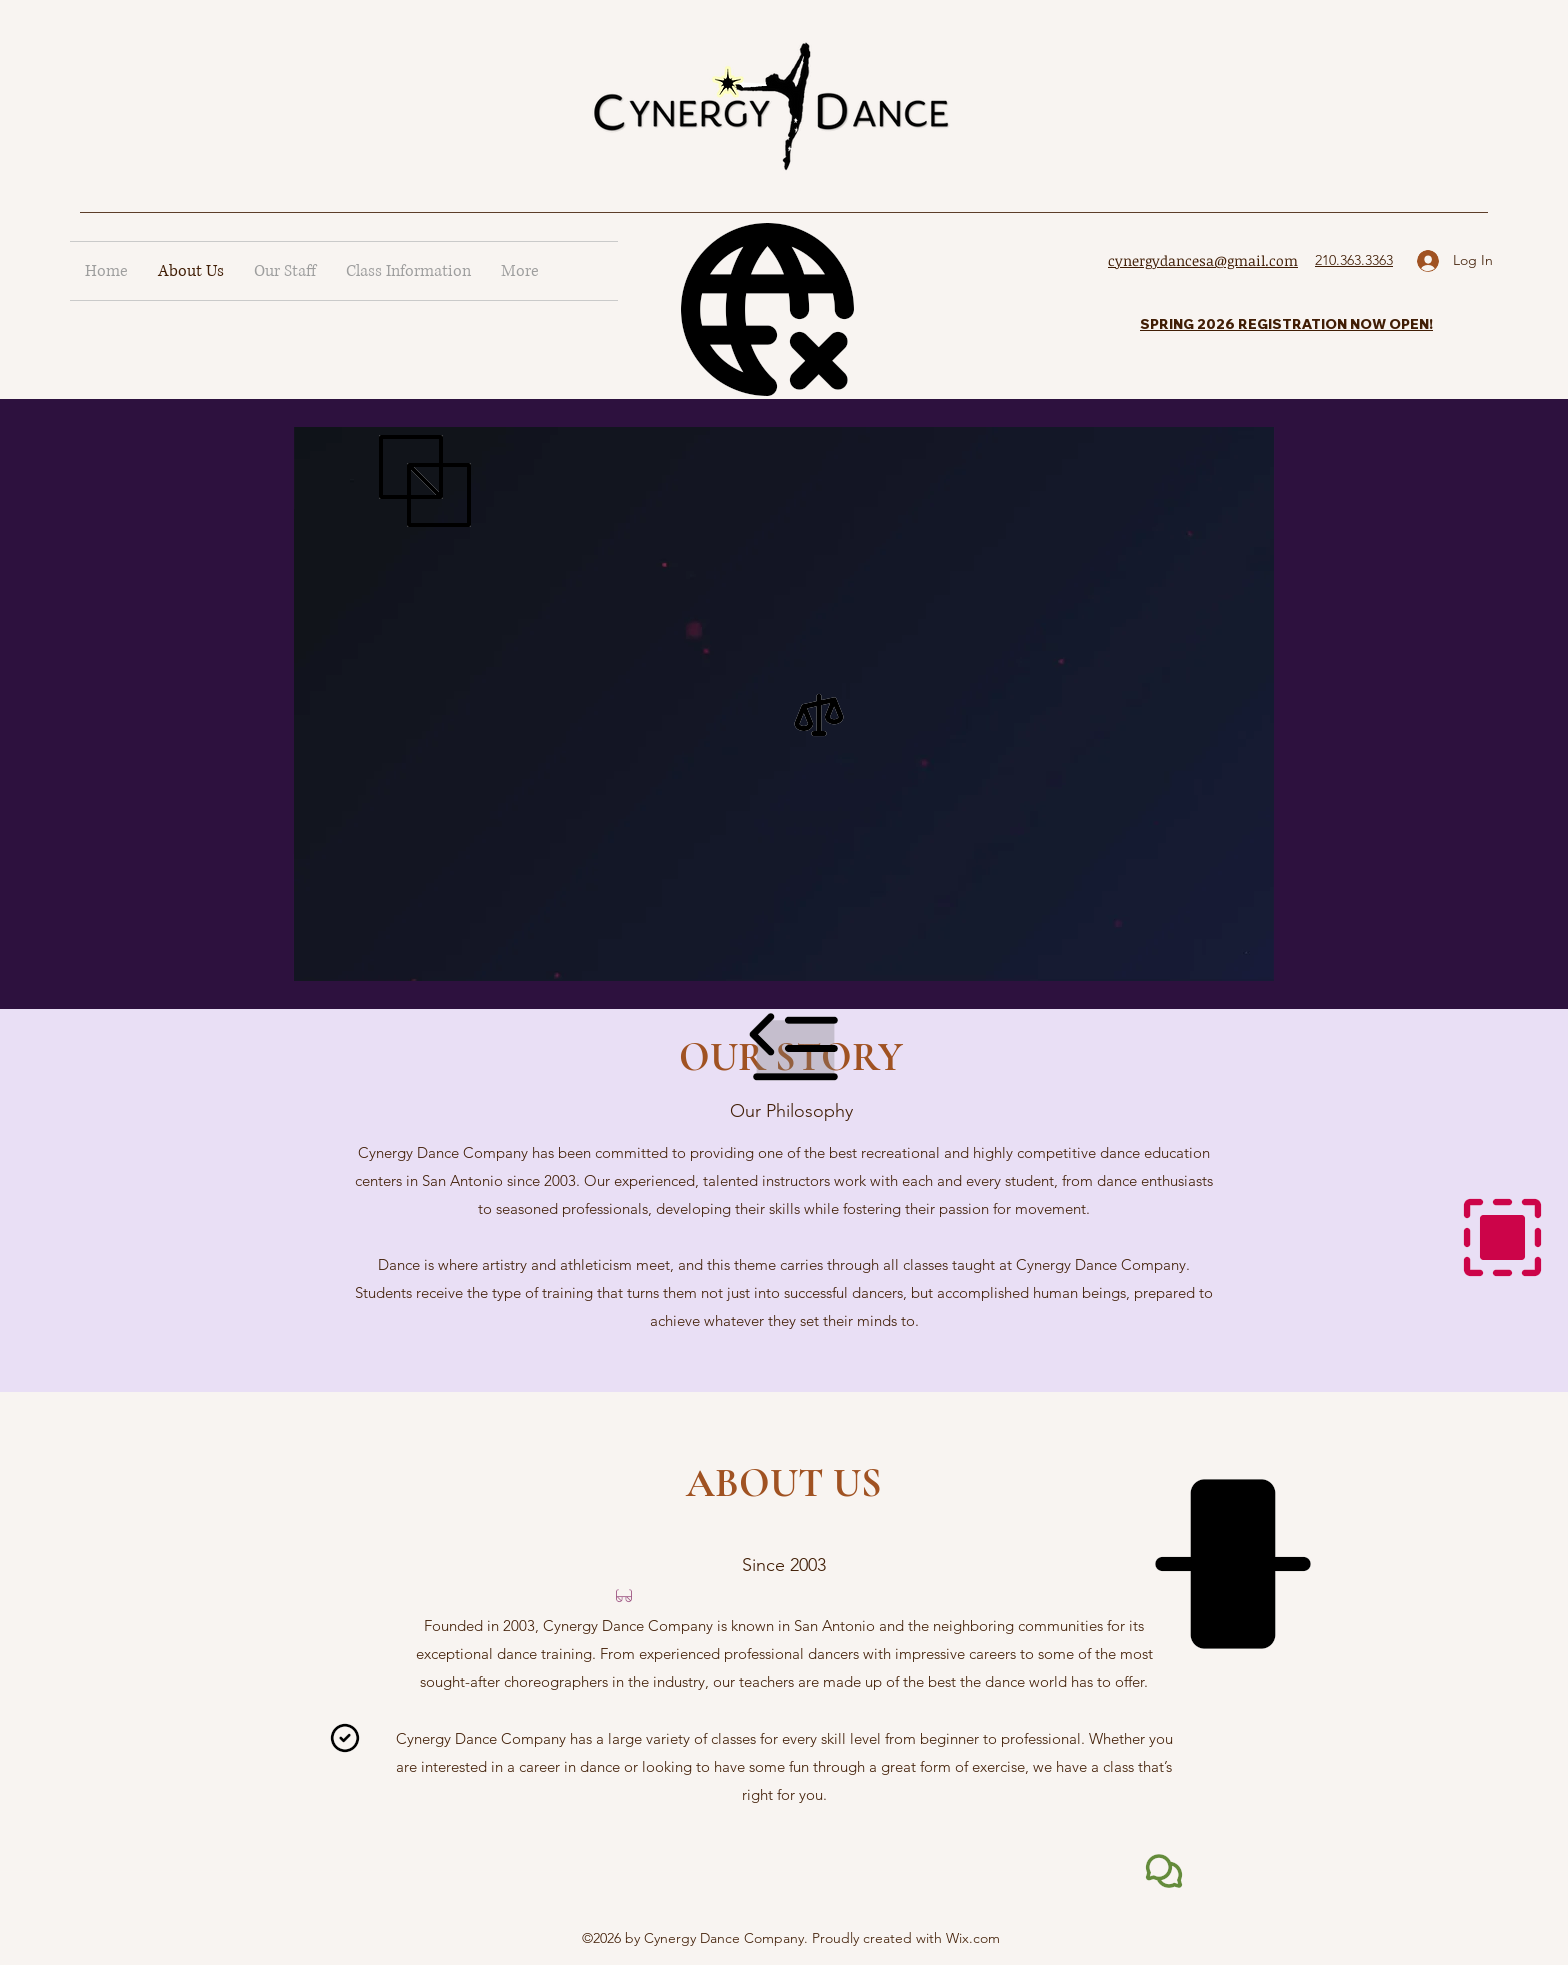 This screenshot has height=1965, width=1568. What do you see at coordinates (795, 1048) in the screenshot?
I see `decrease text indentation` at bounding box center [795, 1048].